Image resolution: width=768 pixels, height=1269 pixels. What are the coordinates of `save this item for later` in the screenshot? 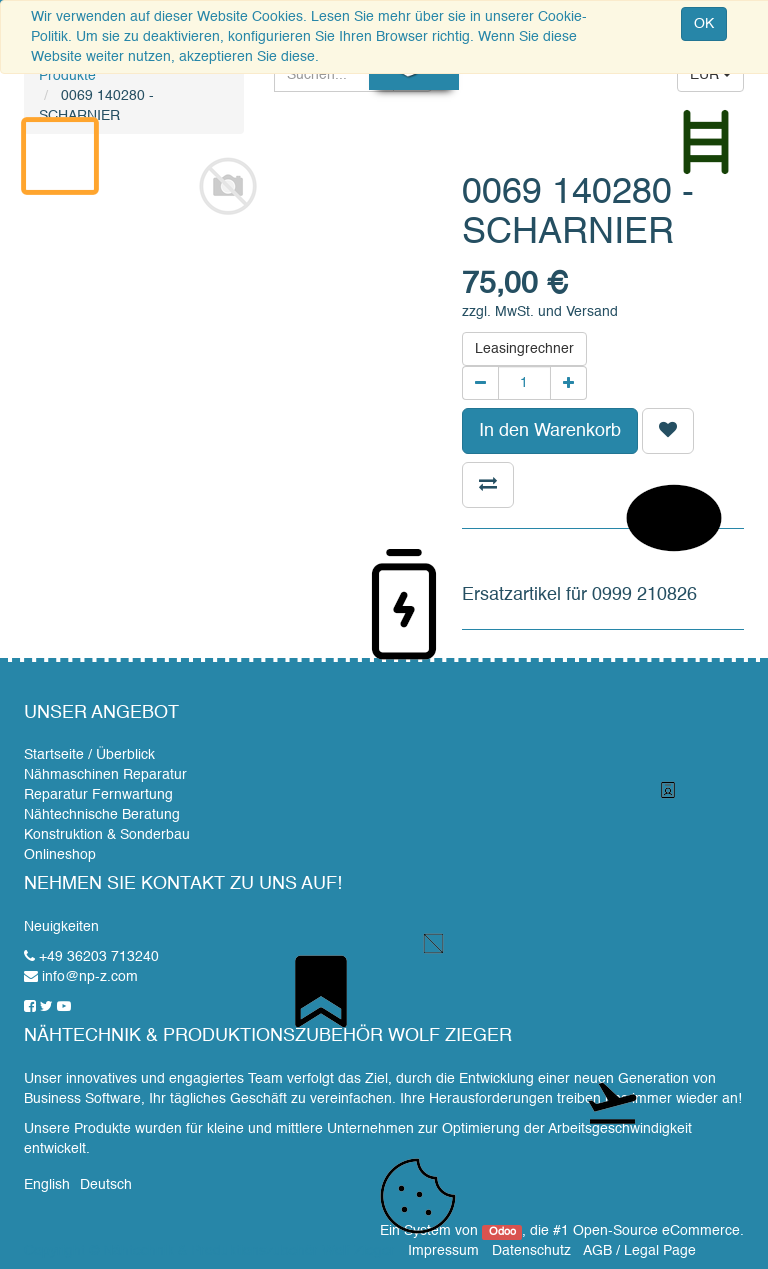 It's located at (321, 990).